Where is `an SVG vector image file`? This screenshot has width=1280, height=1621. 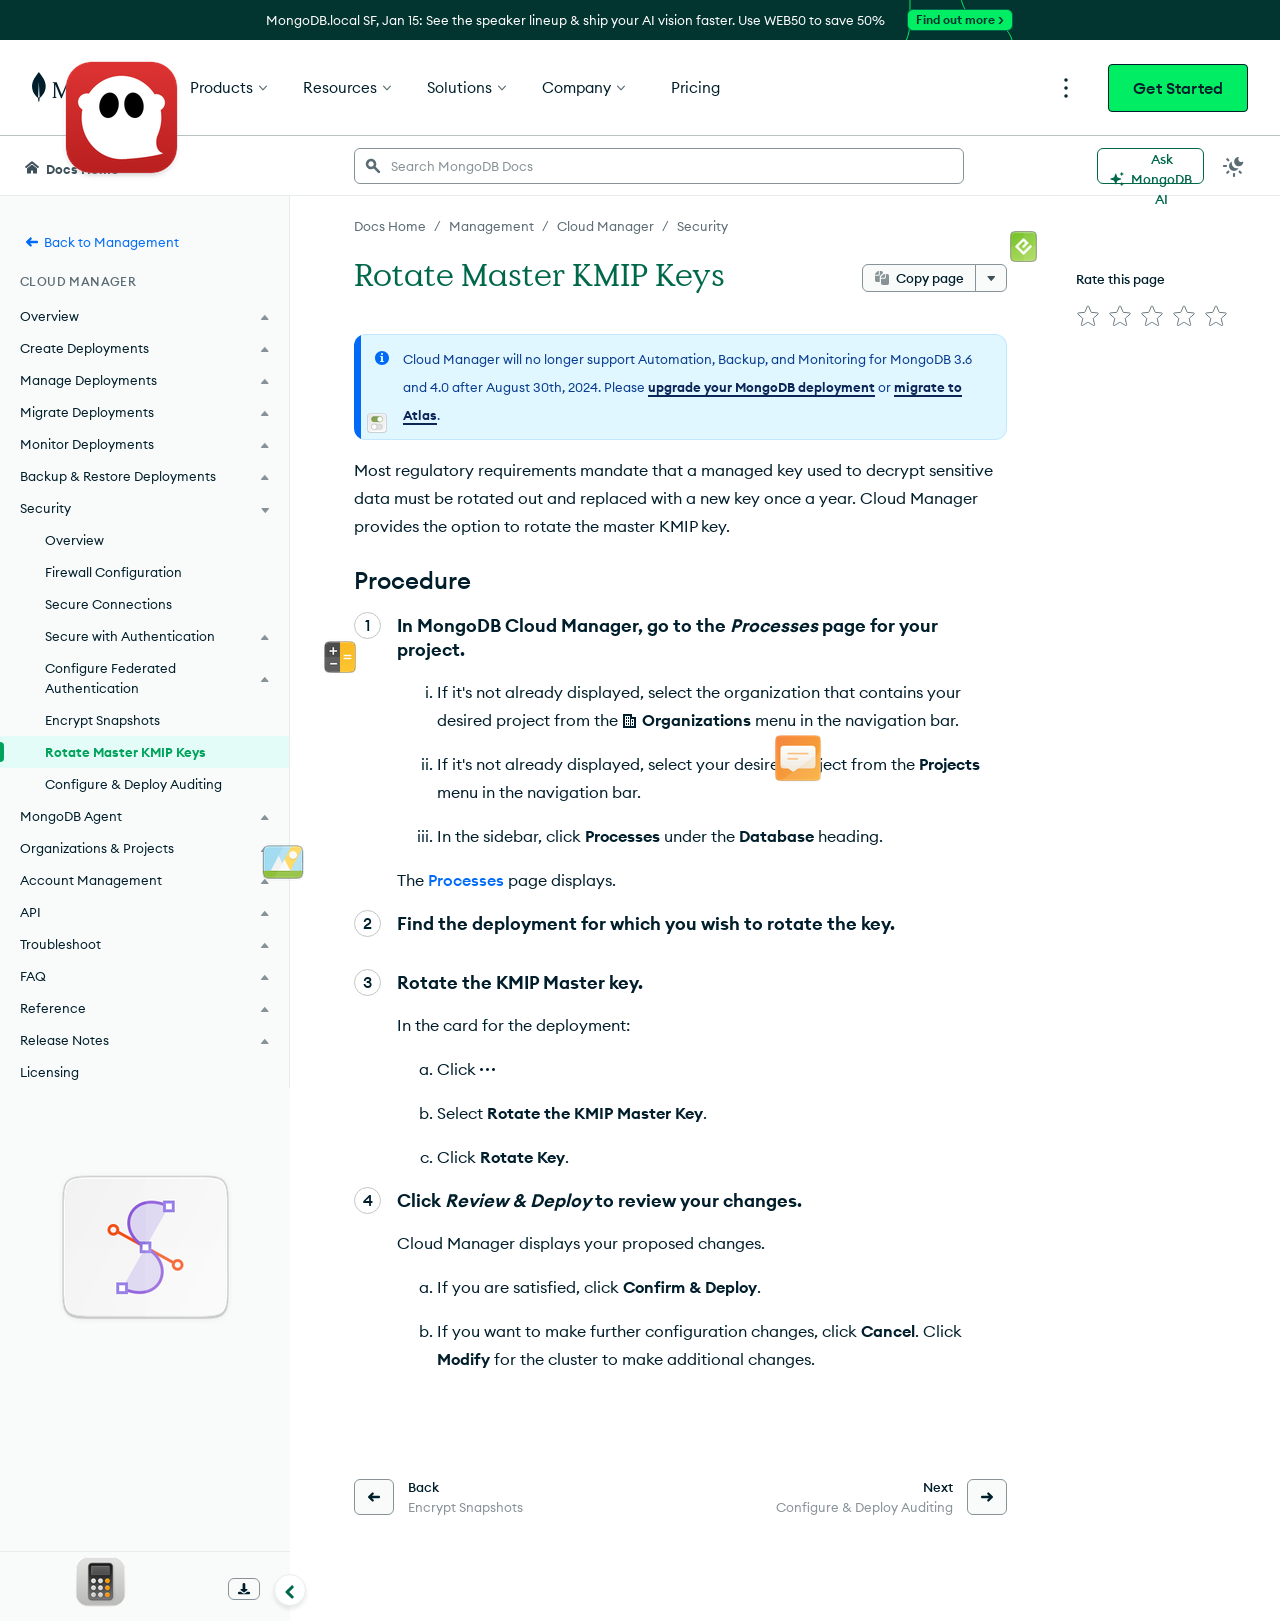
an SVG vector image file is located at coordinates (145, 1241).